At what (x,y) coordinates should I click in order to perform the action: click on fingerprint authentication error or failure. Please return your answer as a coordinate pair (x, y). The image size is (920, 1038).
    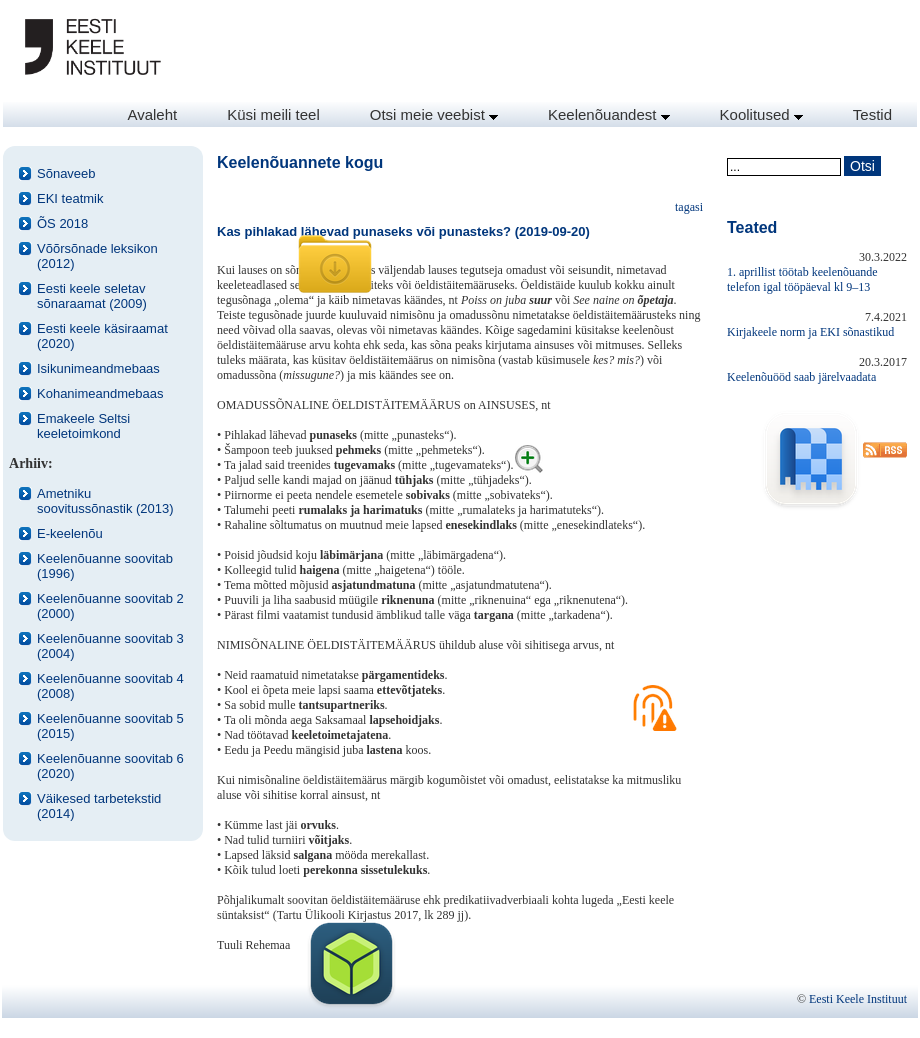
    Looking at the image, I should click on (655, 708).